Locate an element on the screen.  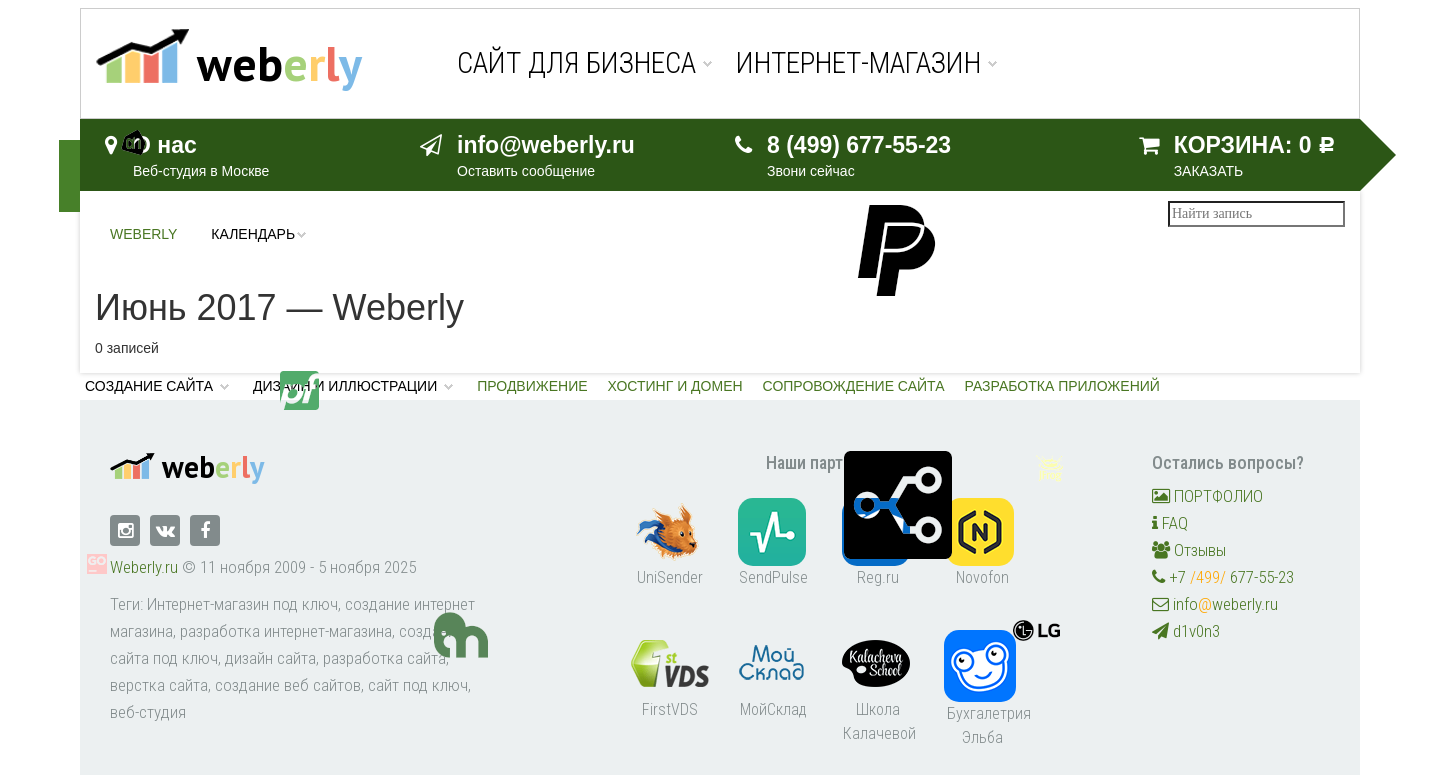
view on stackshare is located at coordinates (898, 505).